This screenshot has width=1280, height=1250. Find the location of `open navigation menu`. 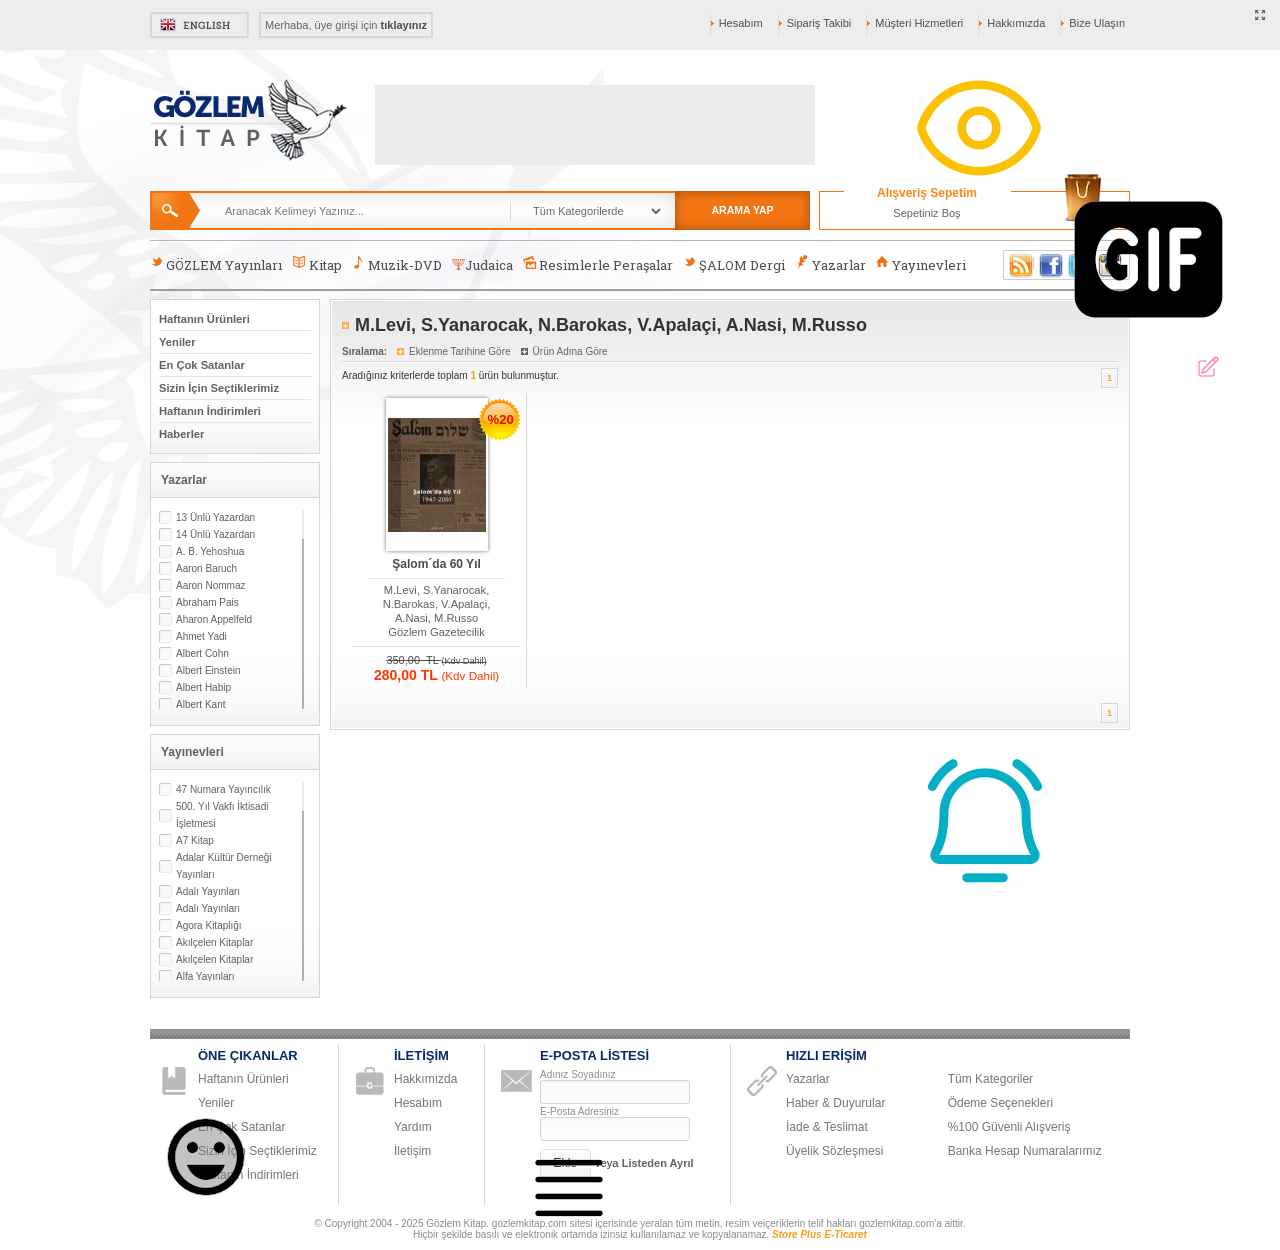

open navigation menu is located at coordinates (569, 1188).